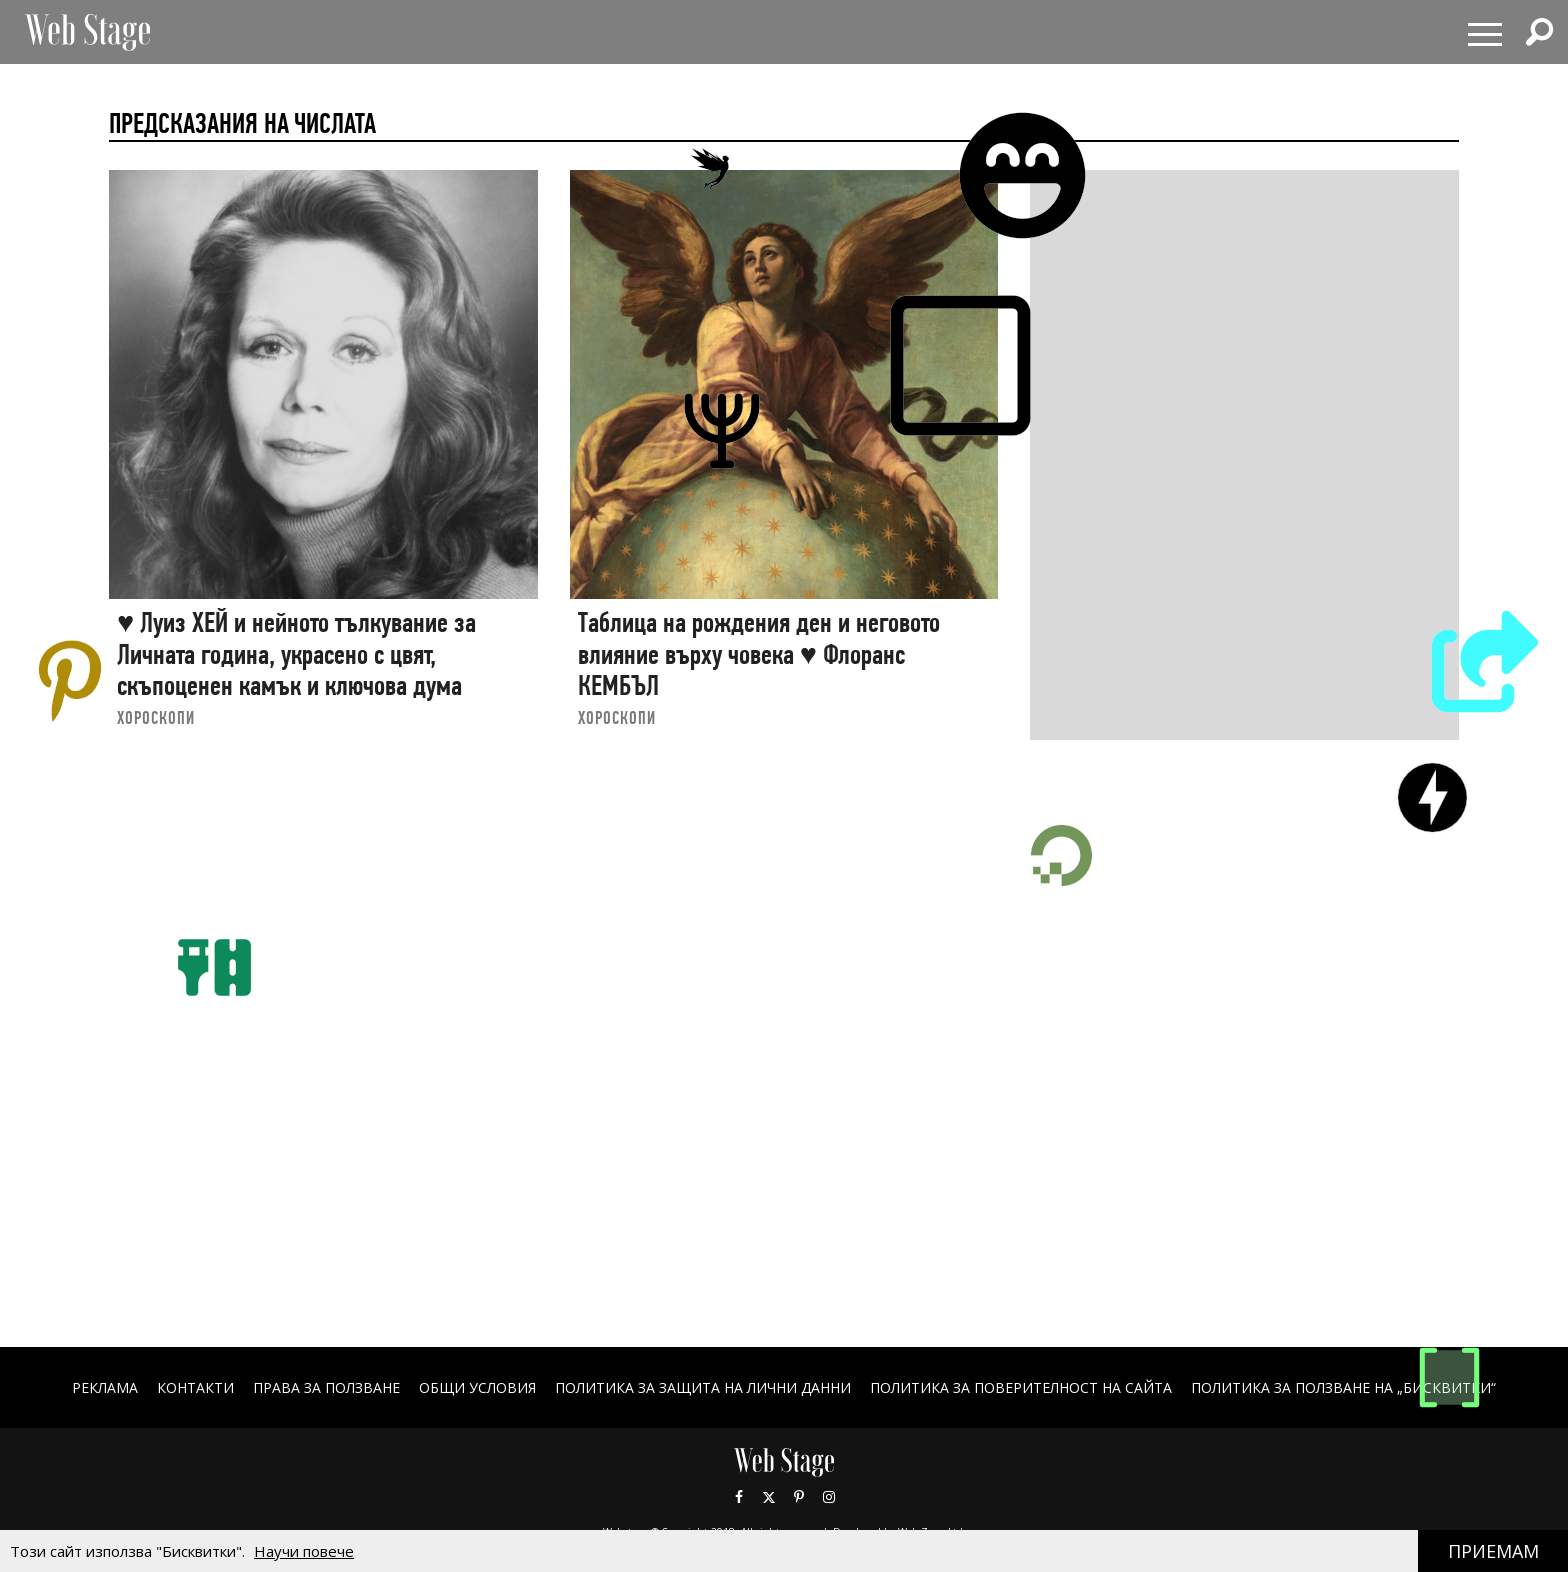 Image resolution: width=1568 pixels, height=1572 pixels. I want to click on indicates Hanukkah-related content or events, so click(722, 431).